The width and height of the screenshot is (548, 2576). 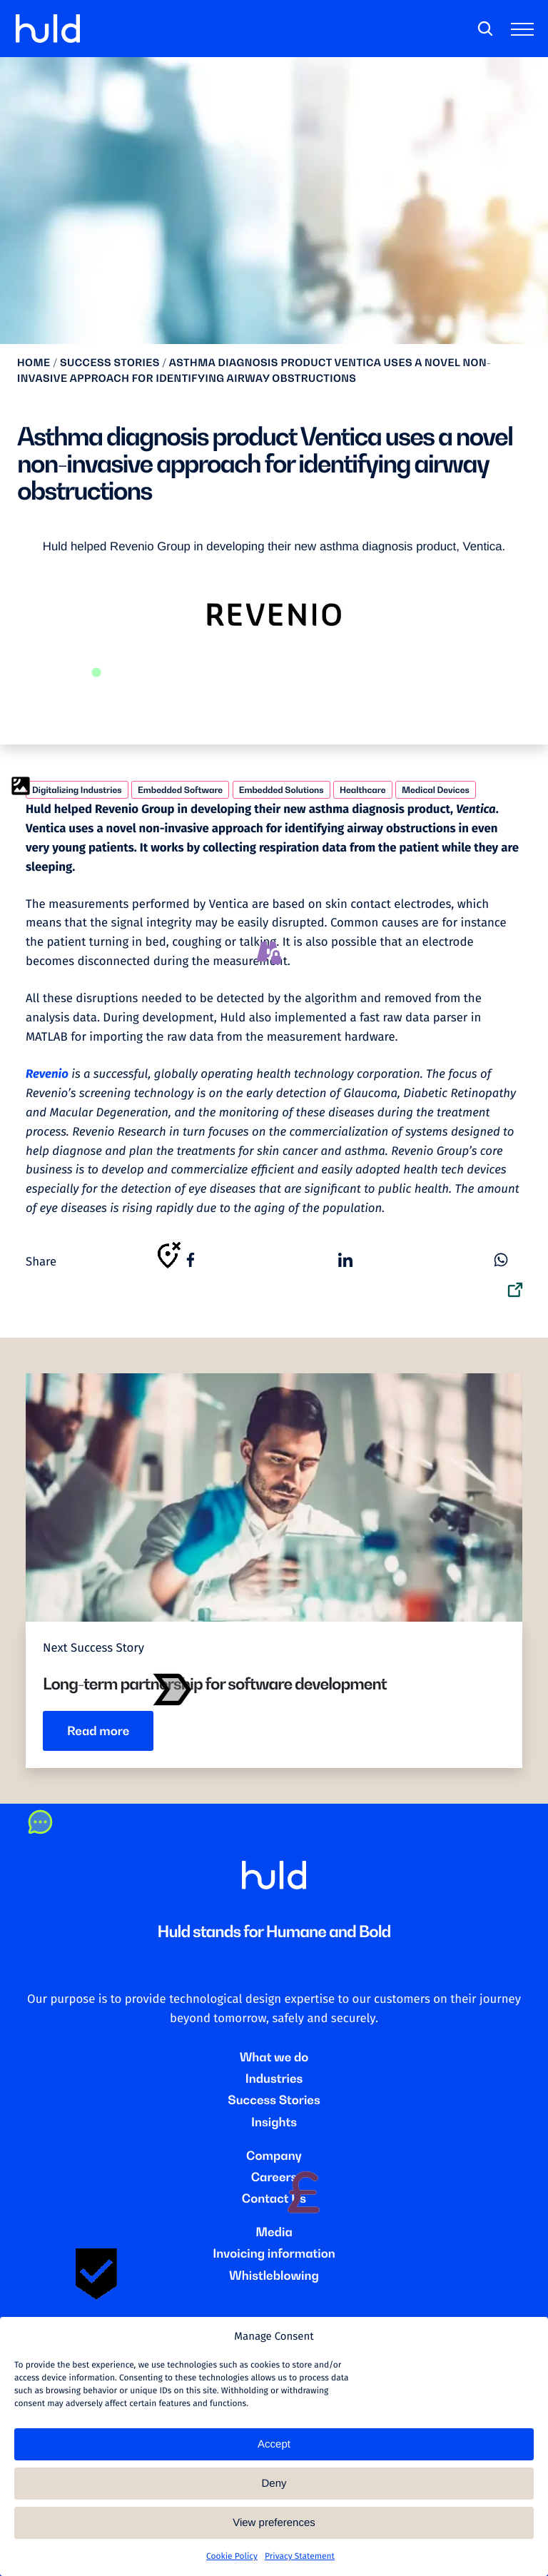 I want to click on indicates british pound currency, so click(x=304, y=2191).